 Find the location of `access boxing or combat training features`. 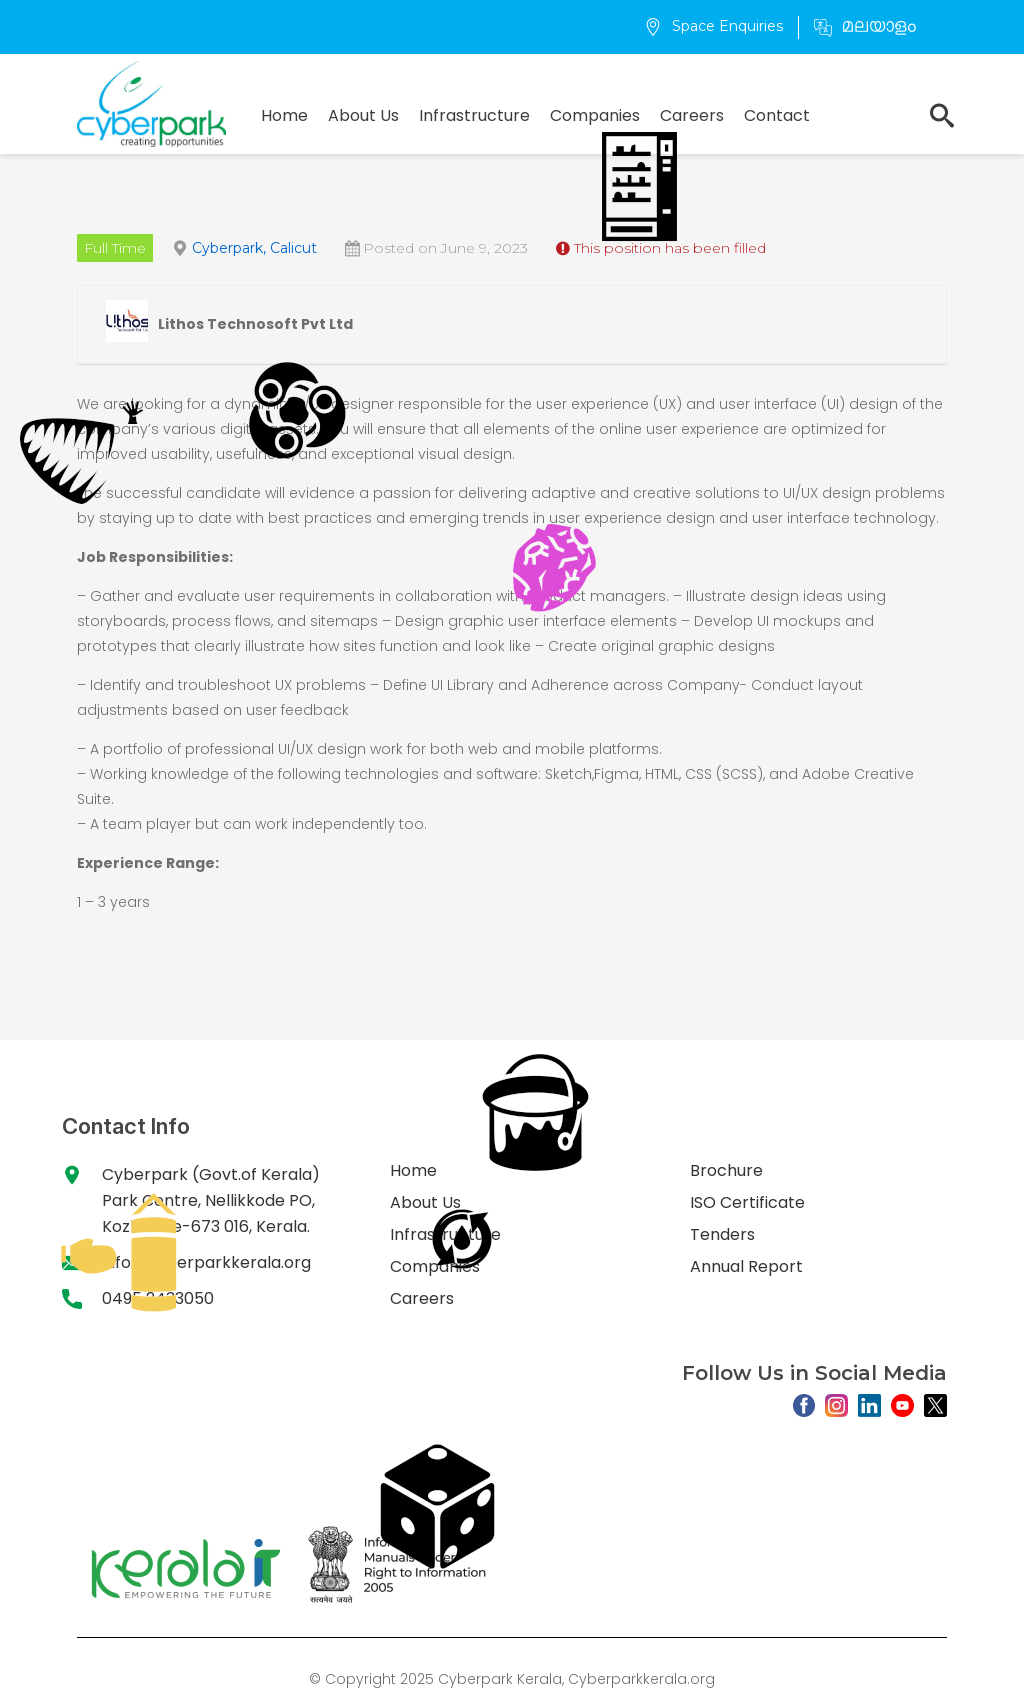

access boxing or combat training features is located at coordinates (121, 1254).